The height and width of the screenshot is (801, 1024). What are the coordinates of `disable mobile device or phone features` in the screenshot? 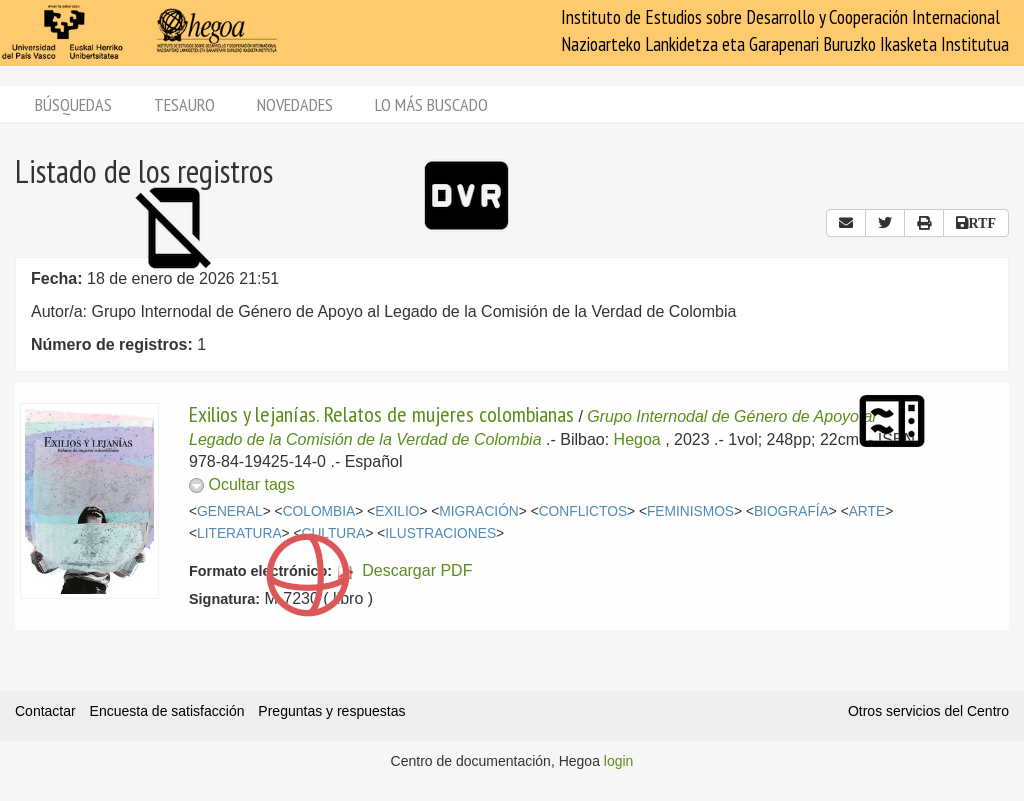 It's located at (174, 228).